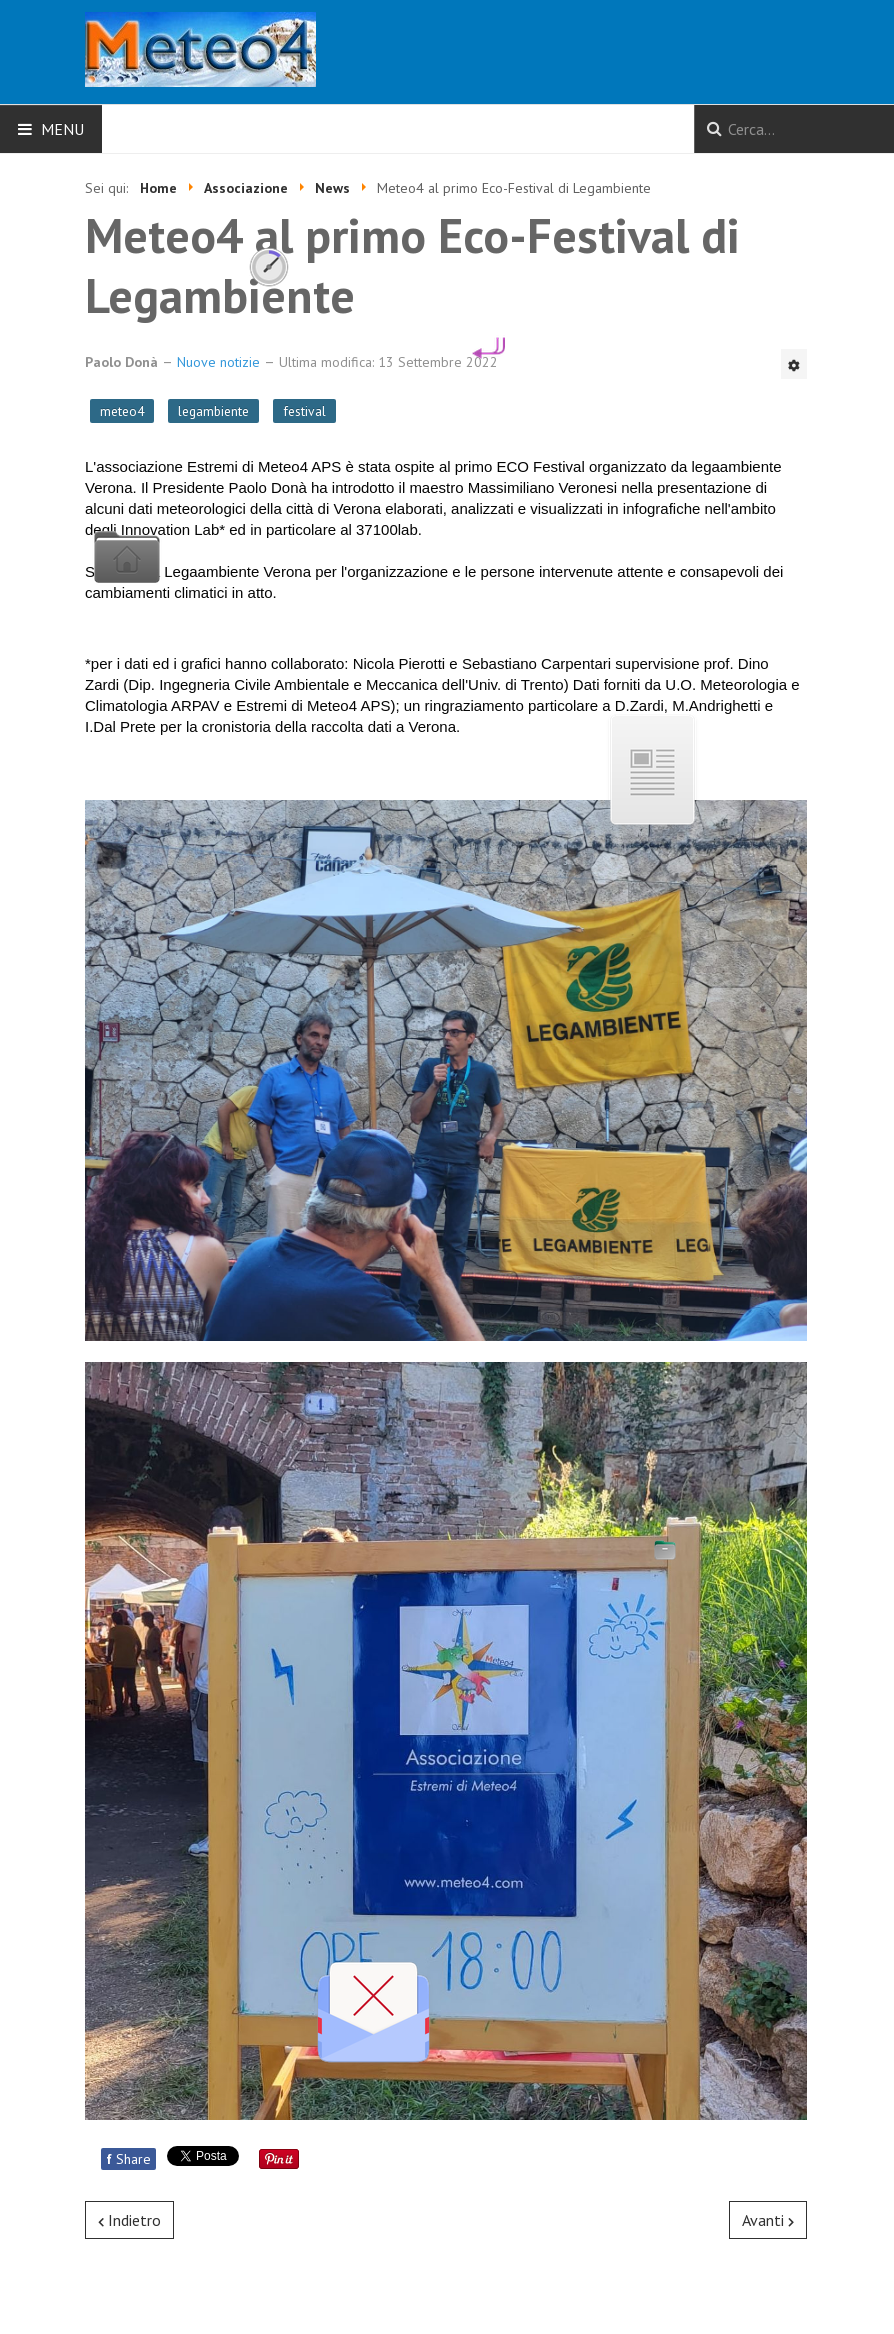  Describe the element at coordinates (488, 346) in the screenshot. I see `reply to all recipients in an email thread` at that location.